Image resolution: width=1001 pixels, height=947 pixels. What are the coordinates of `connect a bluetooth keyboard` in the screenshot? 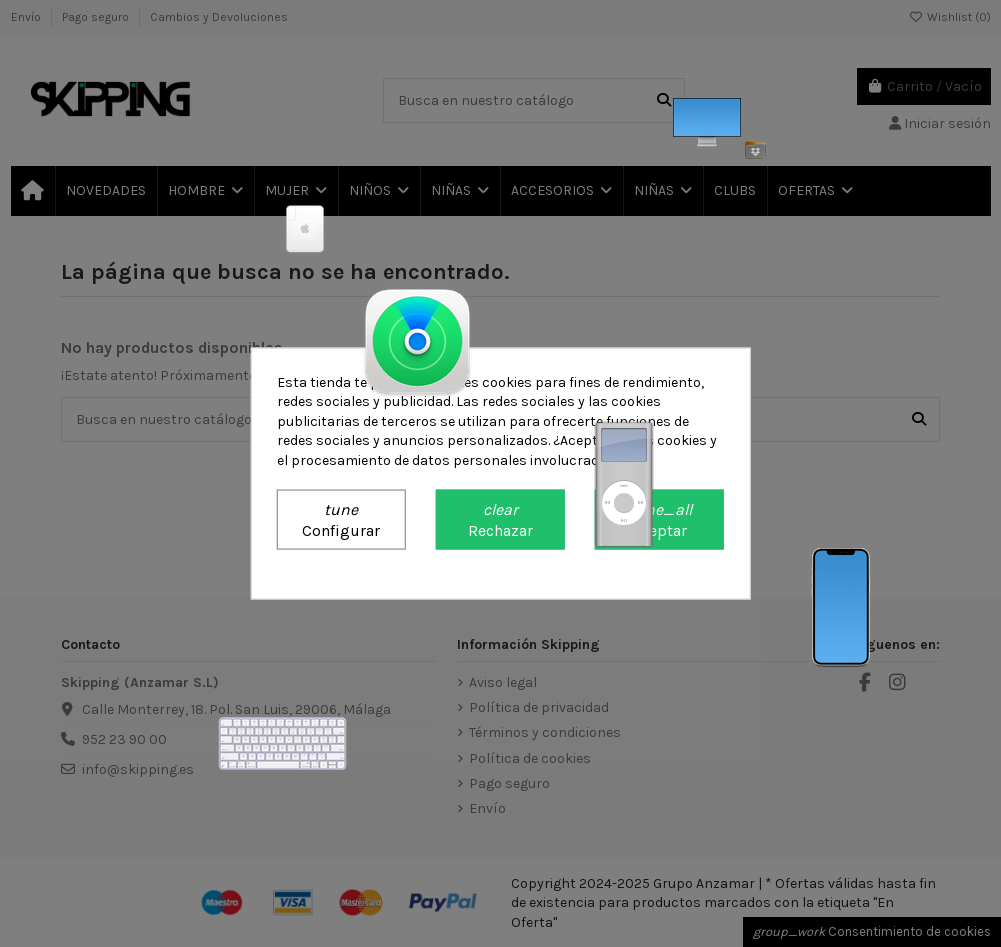 It's located at (282, 743).